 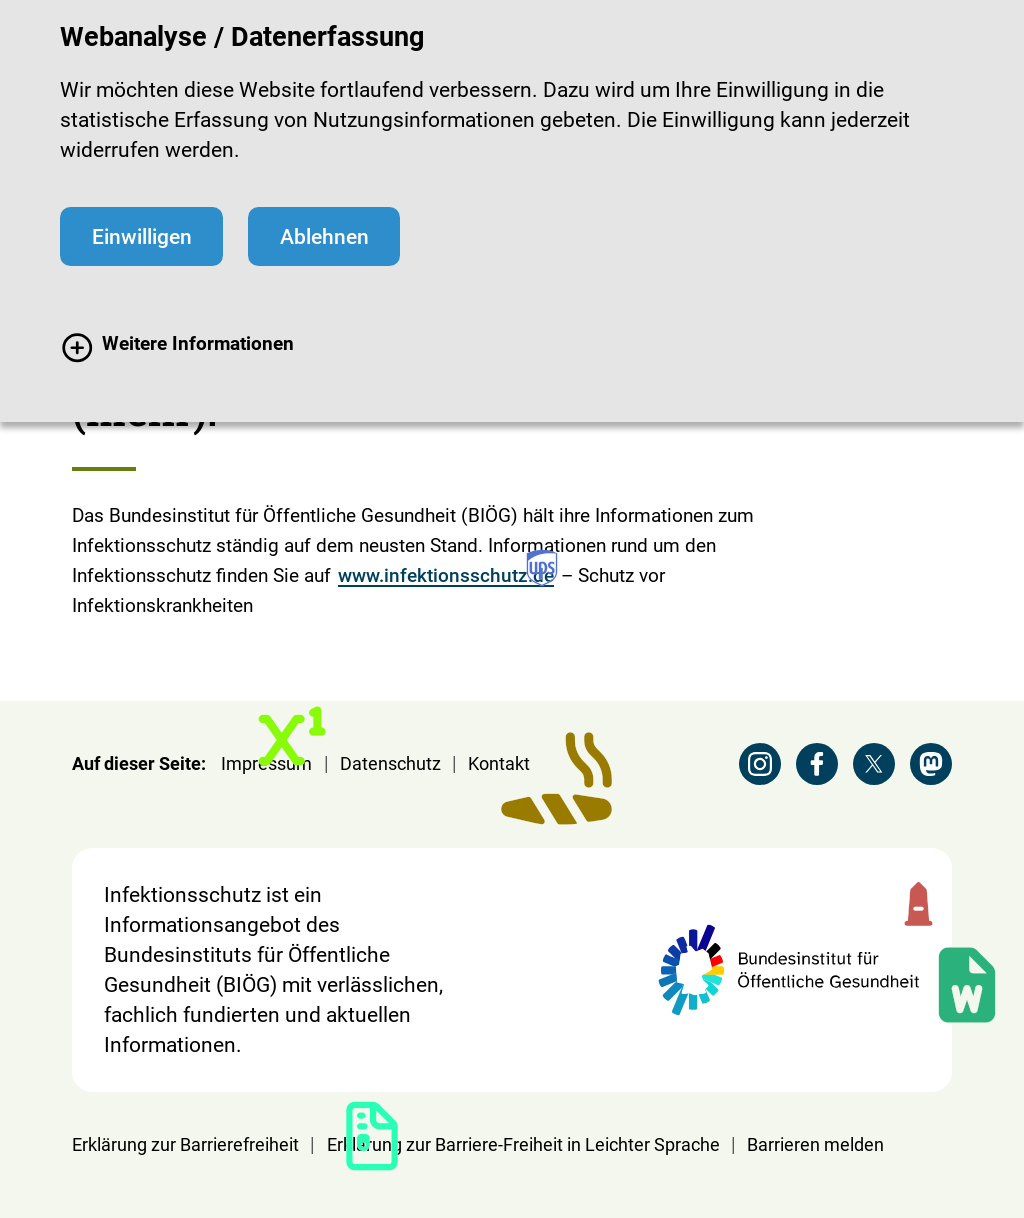 I want to click on indicates cannabis or smoking-related content, so click(x=556, y=781).